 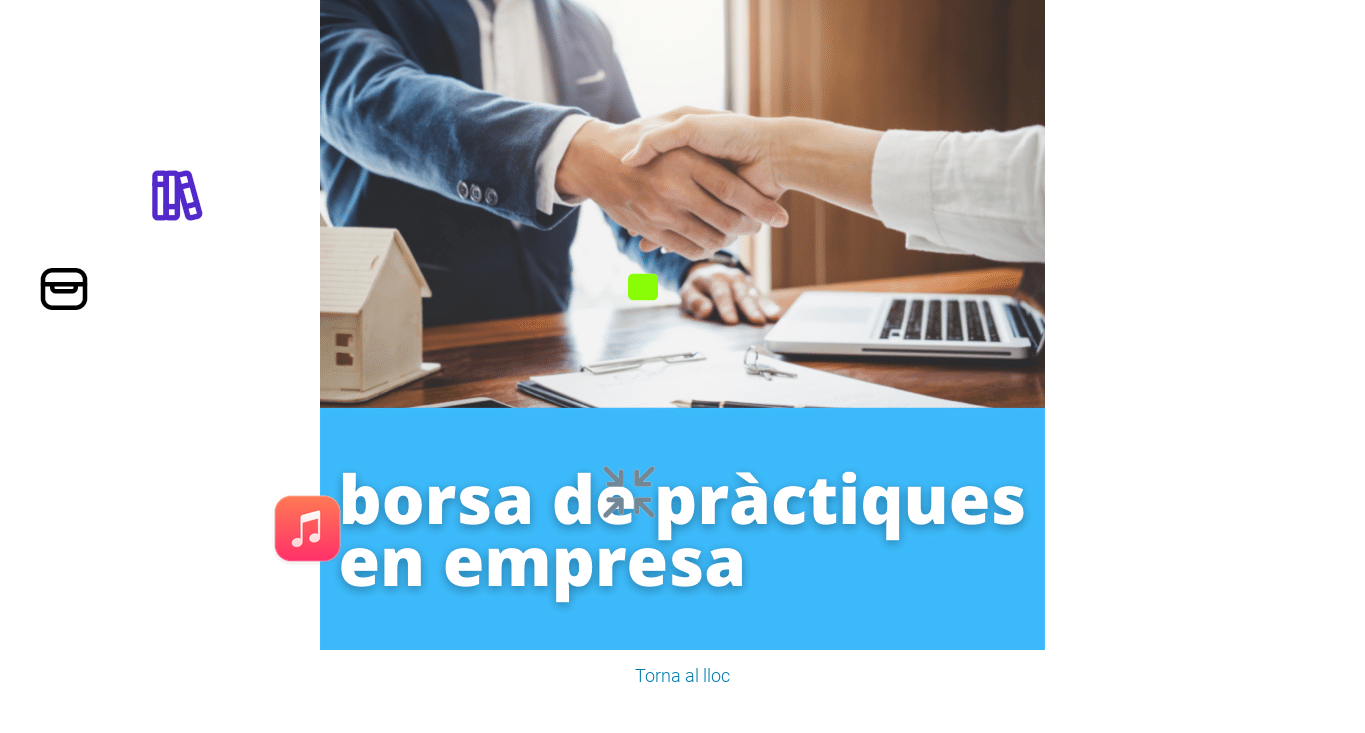 What do you see at coordinates (174, 195) in the screenshot?
I see `access your library or book collection` at bounding box center [174, 195].